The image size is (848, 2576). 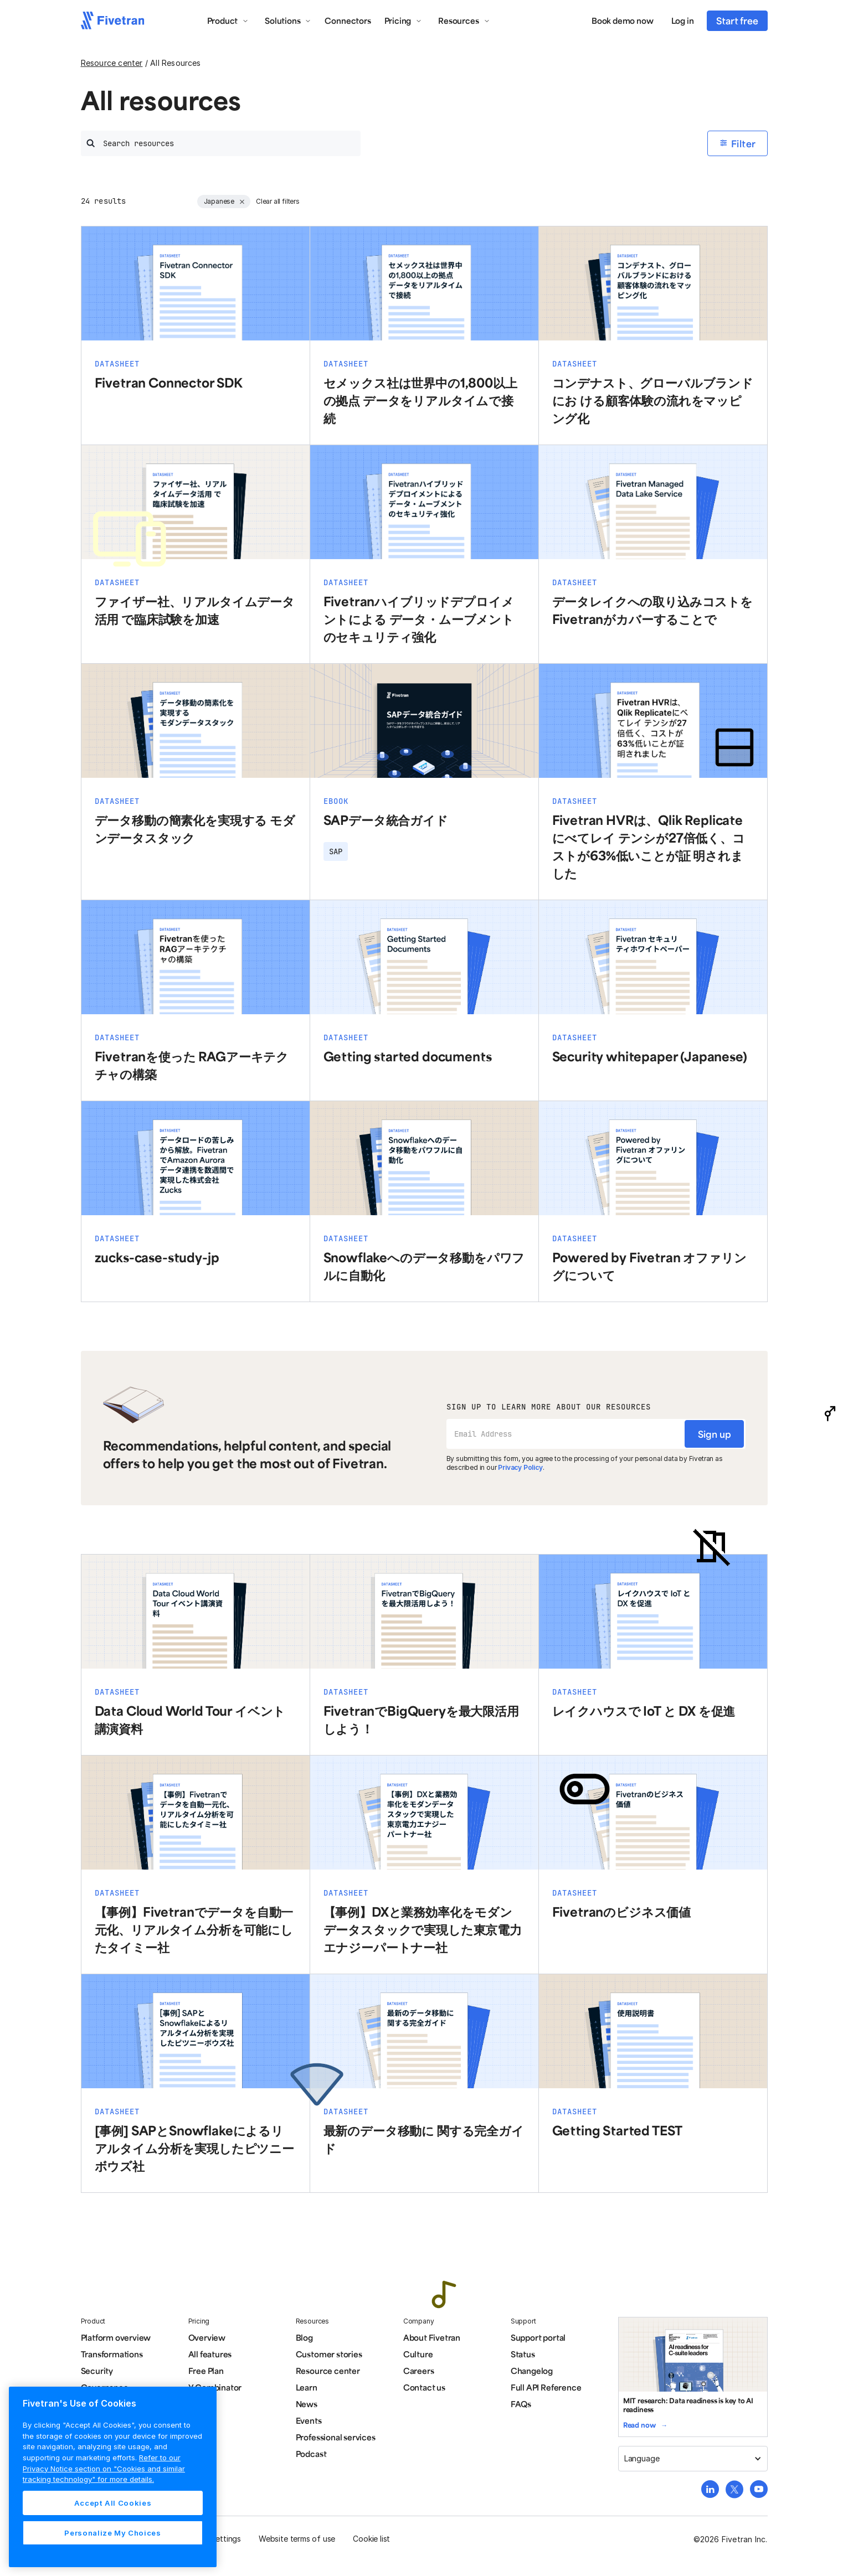 What do you see at coordinates (584, 1789) in the screenshot?
I see `toggle switch in off position` at bounding box center [584, 1789].